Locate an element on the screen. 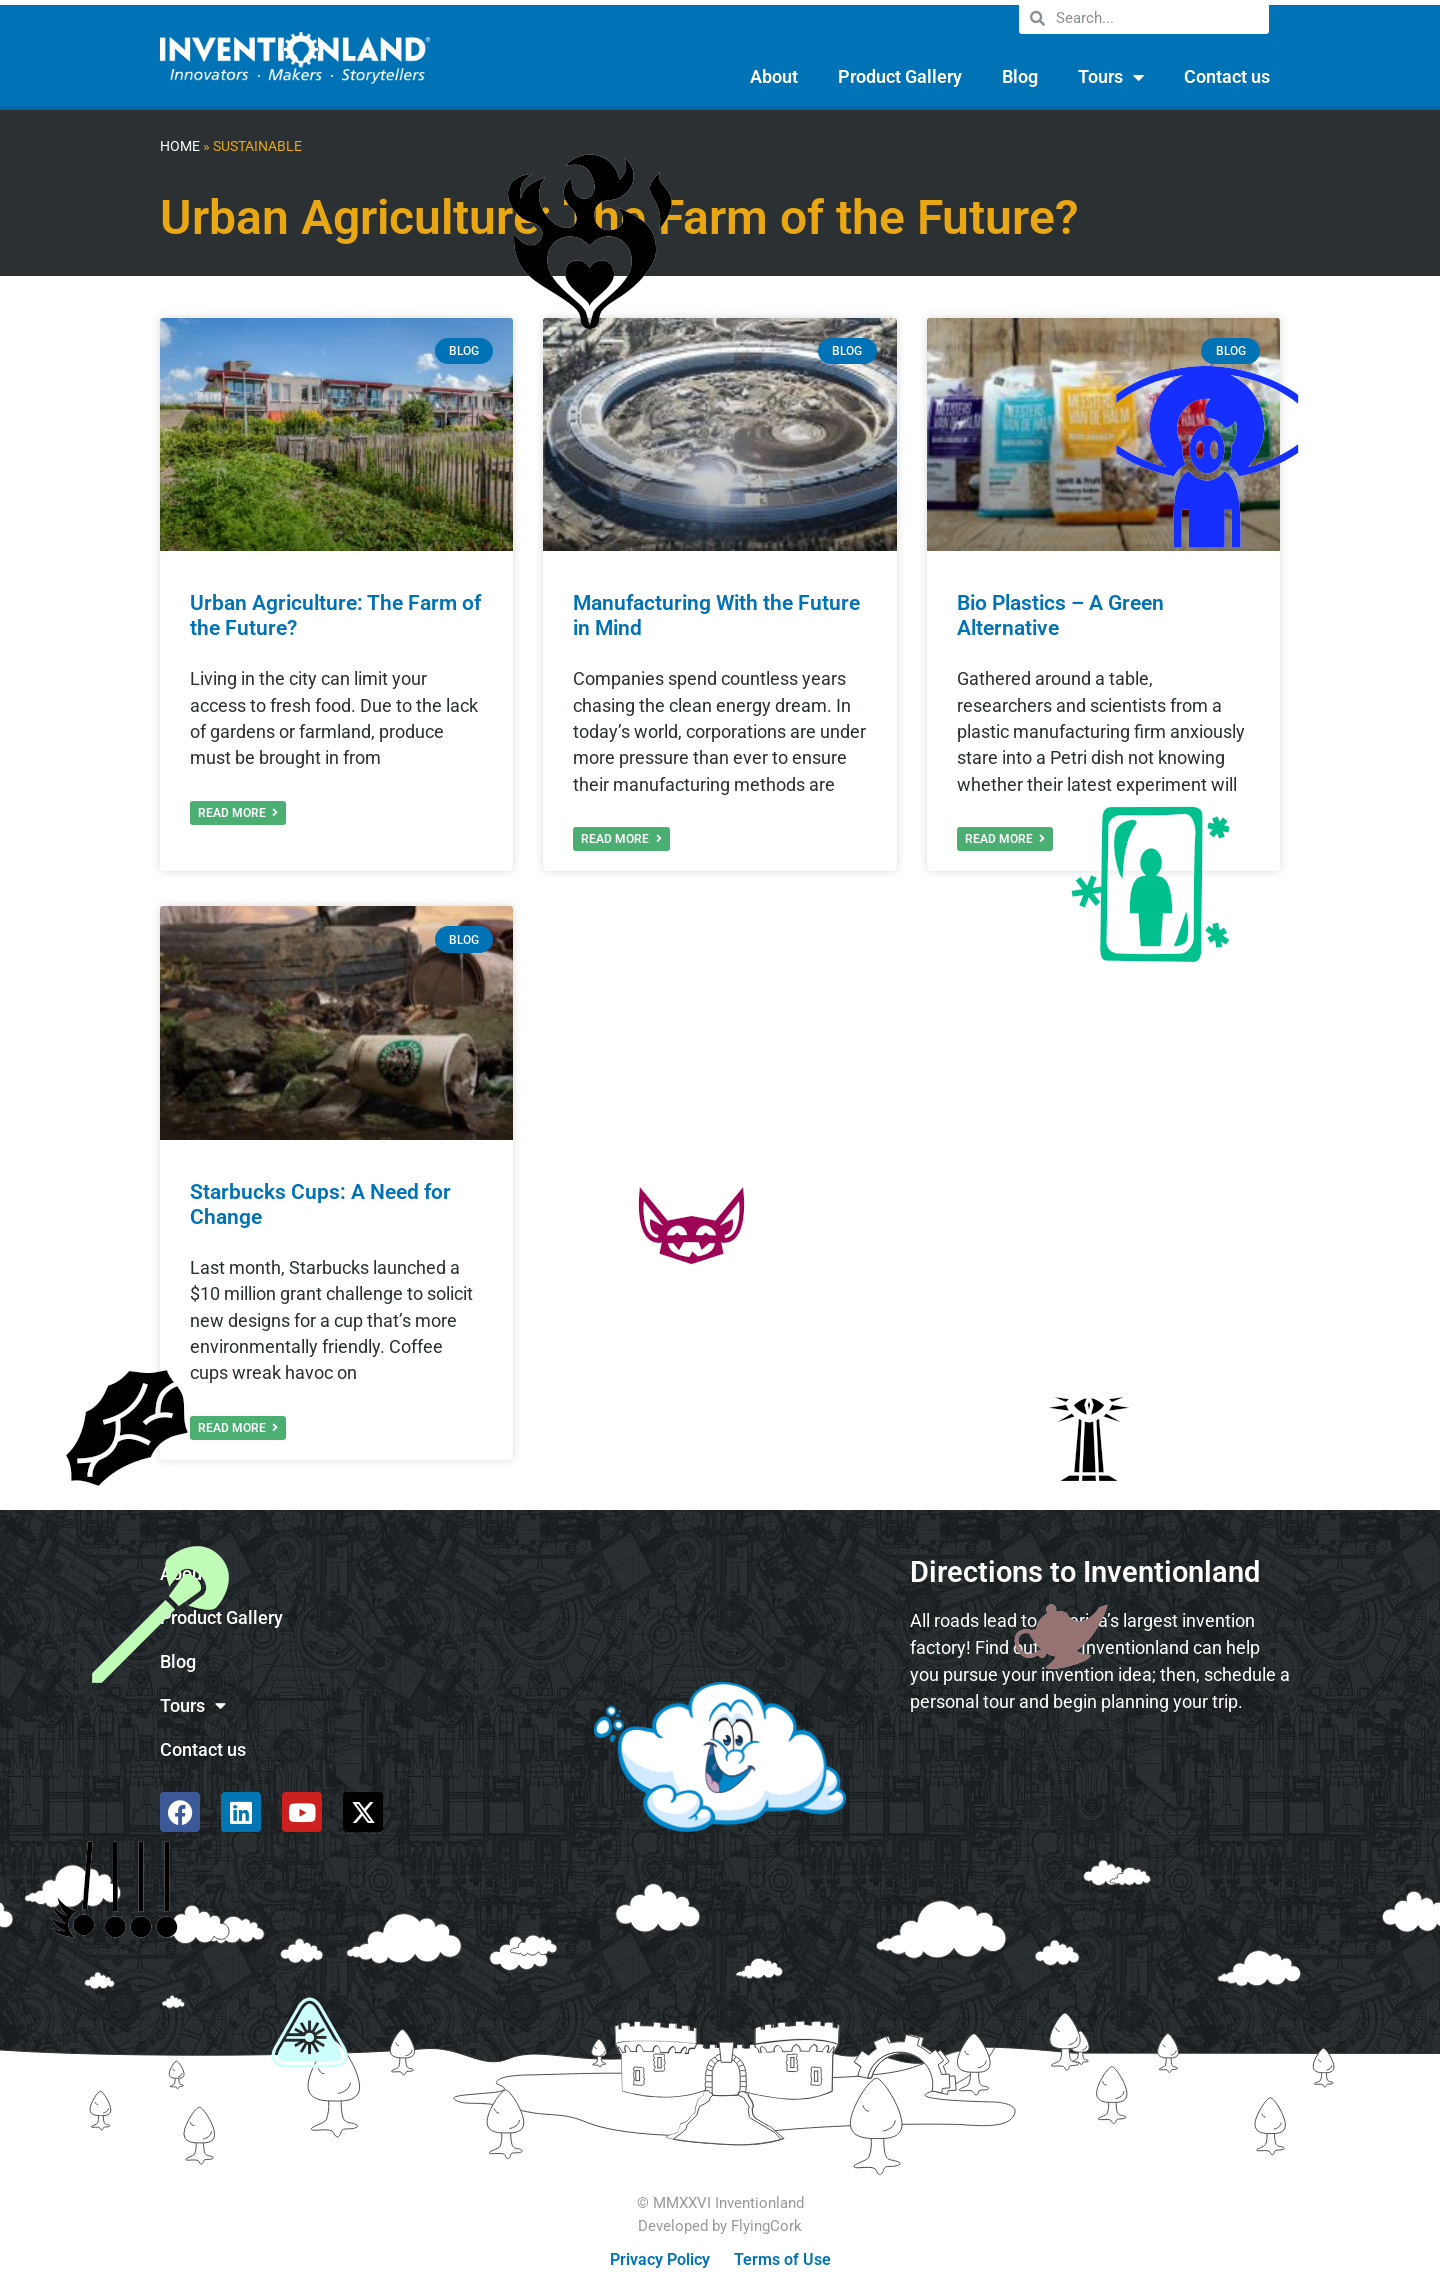 This screenshot has width=1440, height=2283. indicates a frozen character status effect is located at coordinates (1151, 883).